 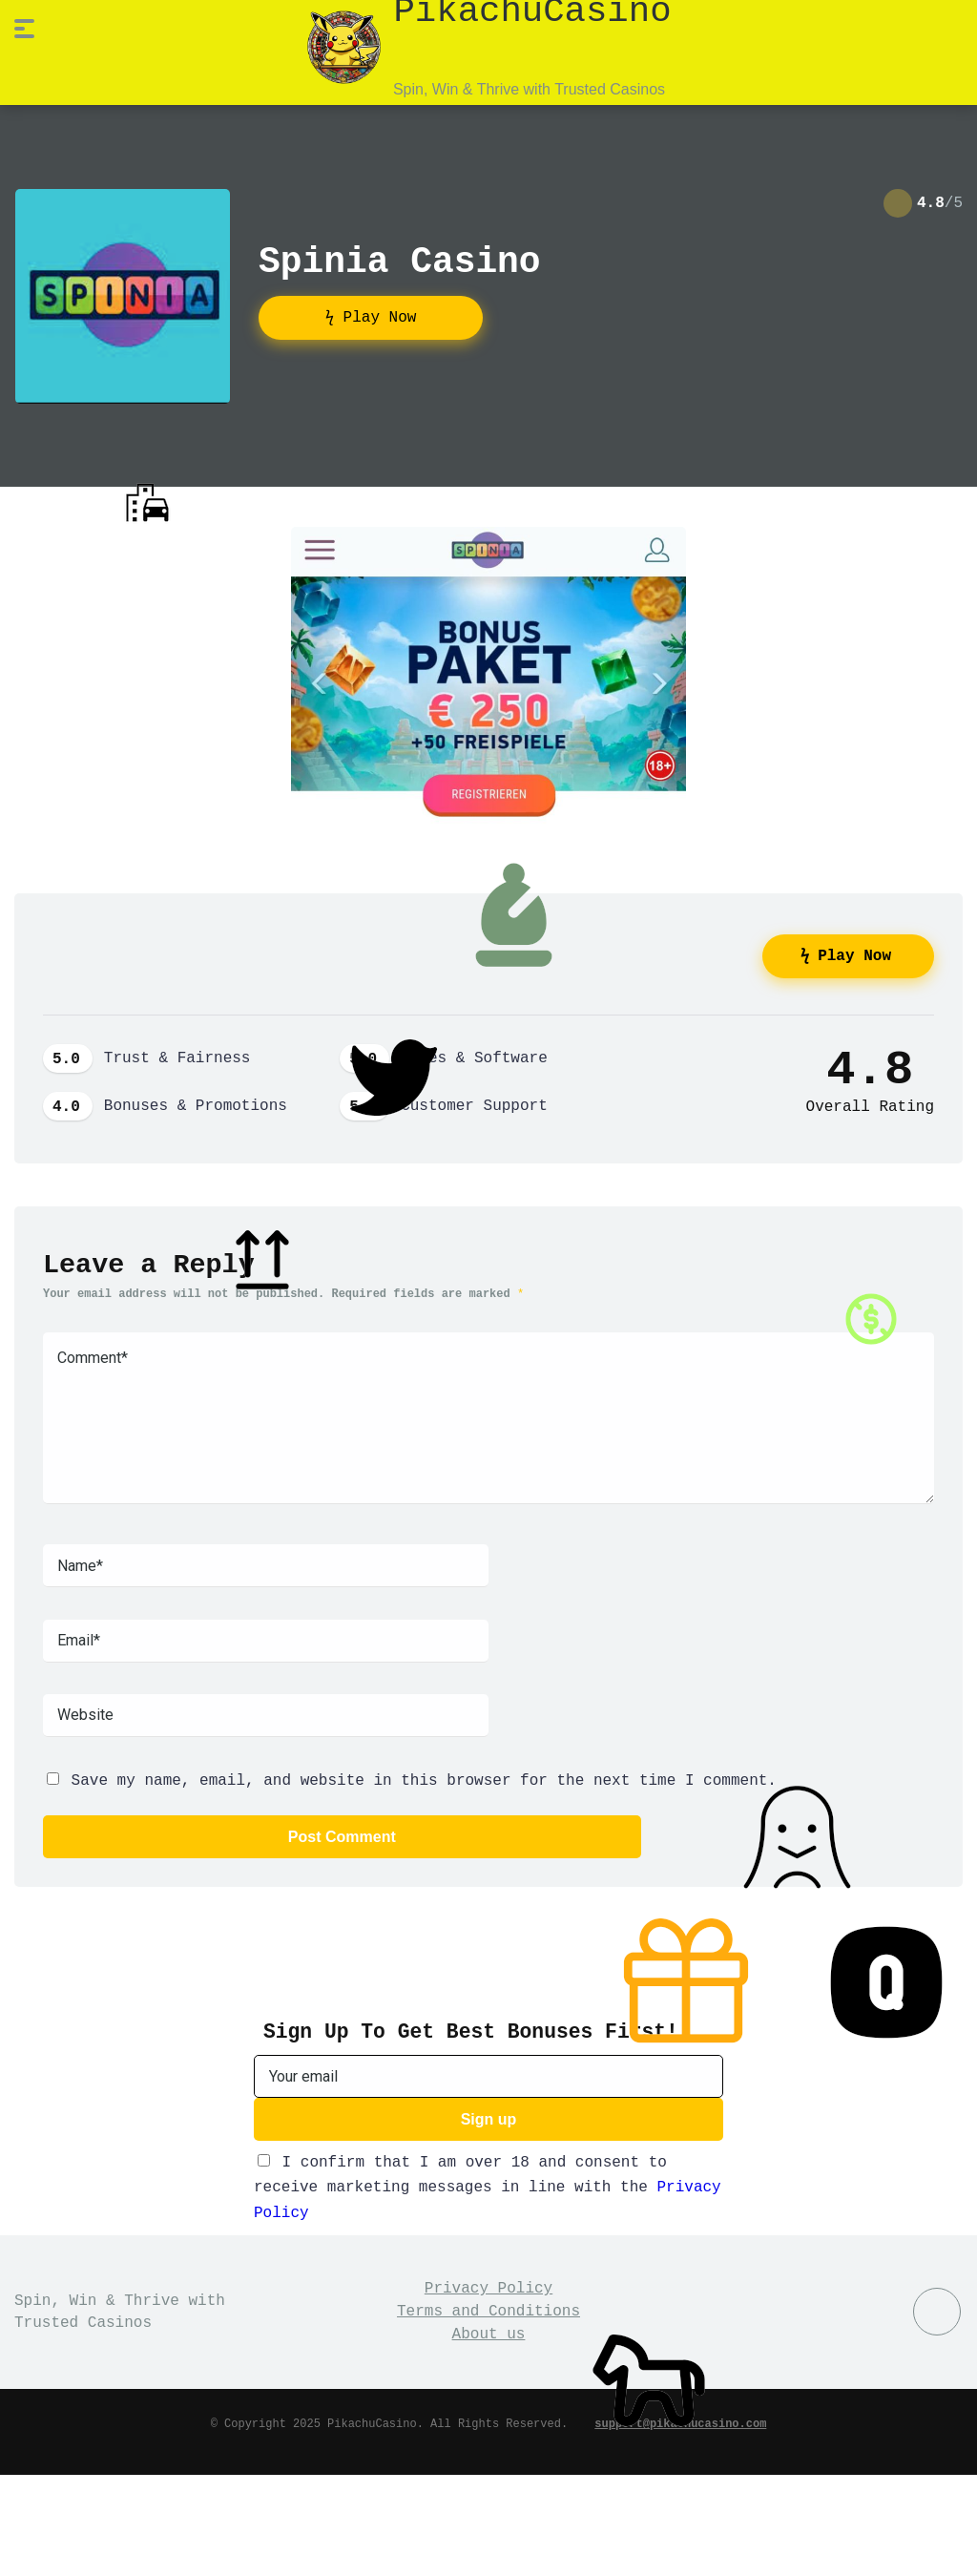 I want to click on represents the letter Q in a keyboard or text input, so click(x=886, y=1982).